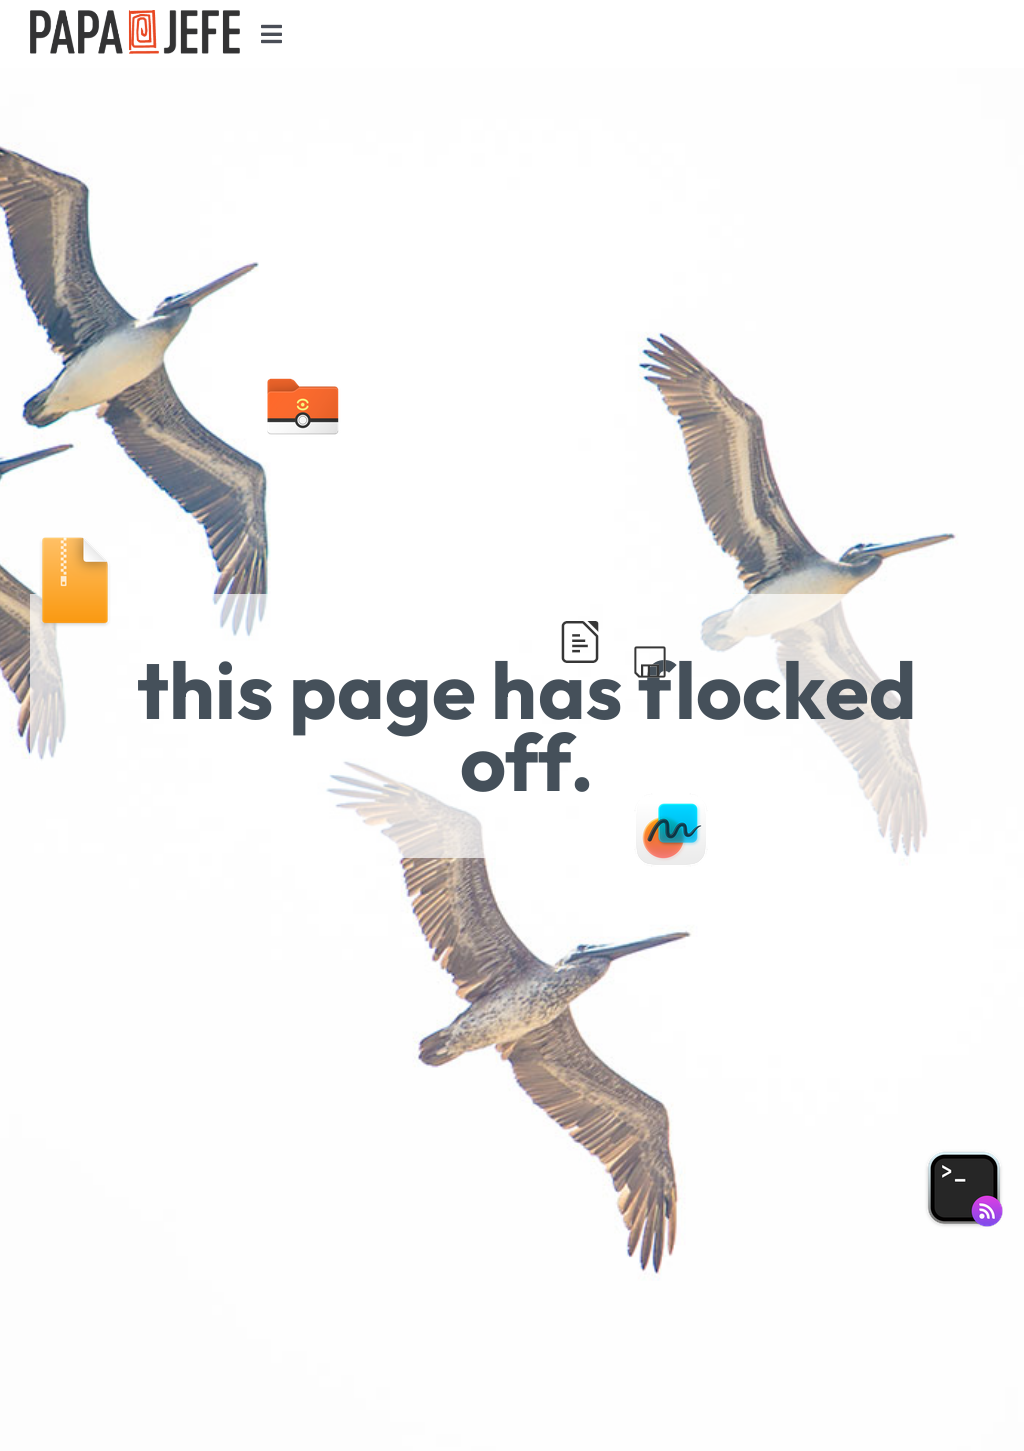 This screenshot has width=1024, height=1451. What do you see at coordinates (75, 582) in the screenshot?
I see `compressed tar archive file (.tar.lzma)` at bounding box center [75, 582].